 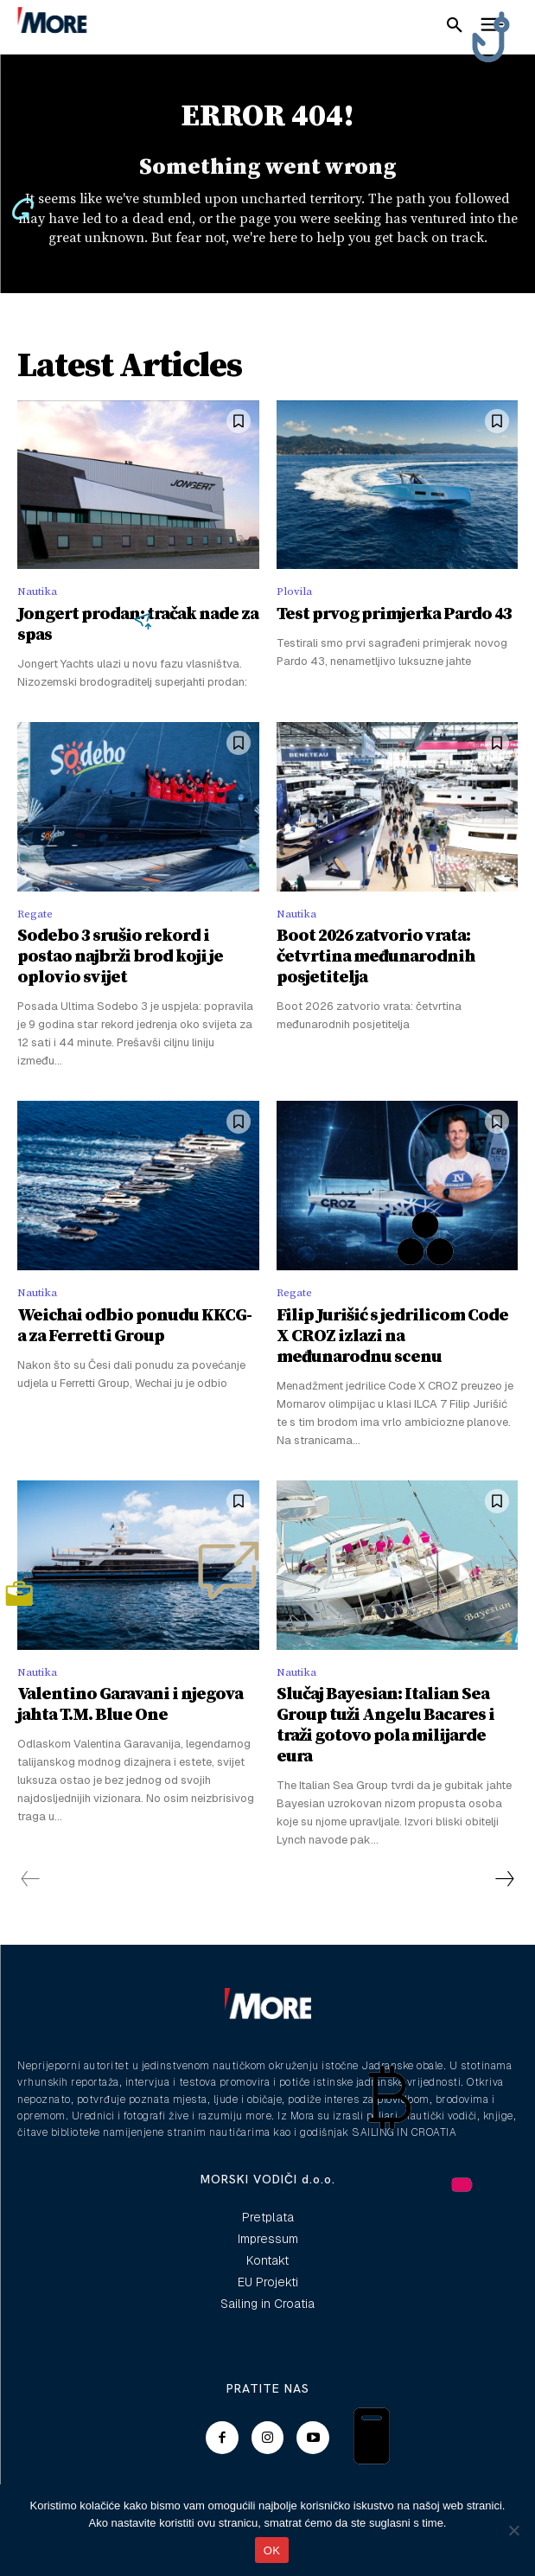 What do you see at coordinates (19, 1595) in the screenshot?
I see `access work or business-related content` at bounding box center [19, 1595].